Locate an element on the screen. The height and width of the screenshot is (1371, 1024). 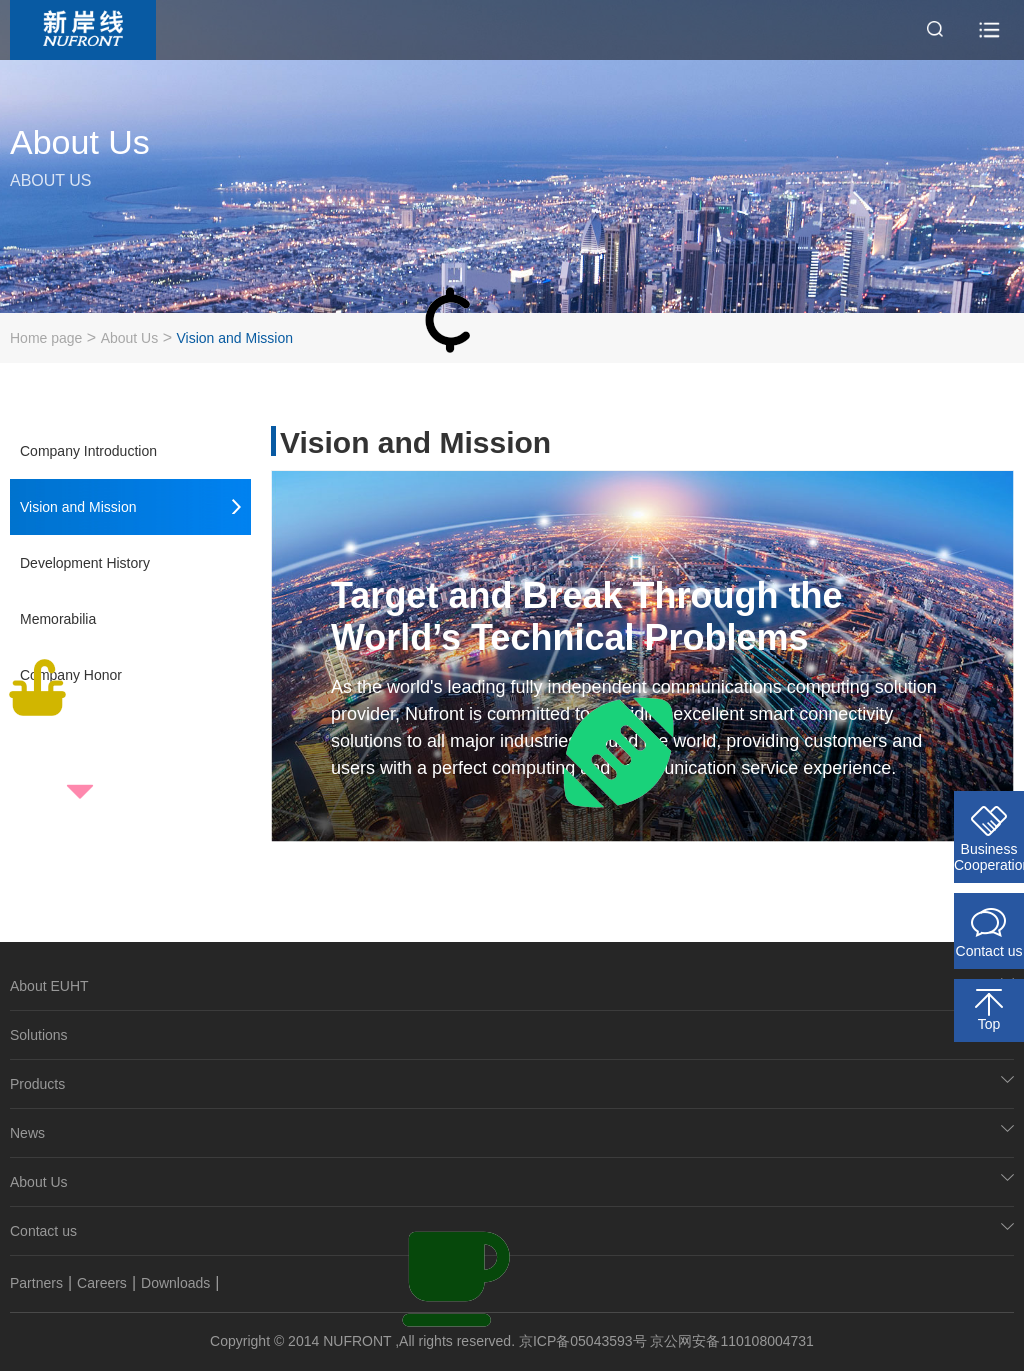
indicates kitchen or bathroom facilities is located at coordinates (37, 687).